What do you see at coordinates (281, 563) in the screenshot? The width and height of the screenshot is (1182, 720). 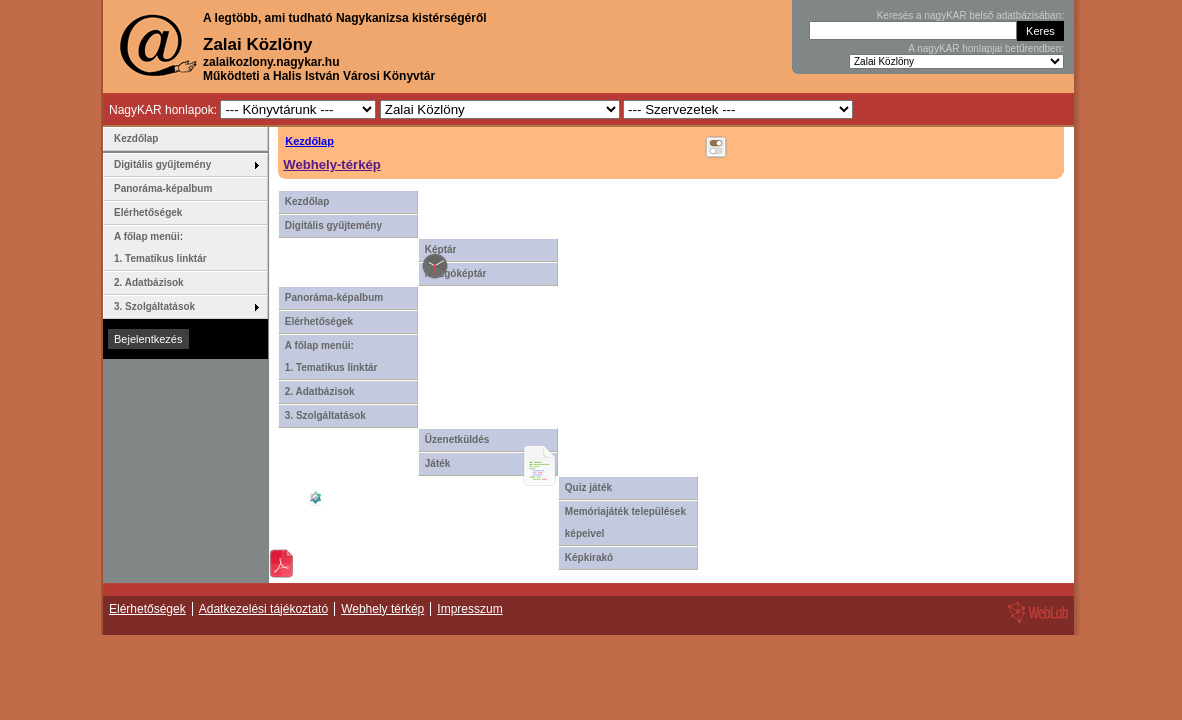 I see `a compressed pdf document file` at bounding box center [281, 563].